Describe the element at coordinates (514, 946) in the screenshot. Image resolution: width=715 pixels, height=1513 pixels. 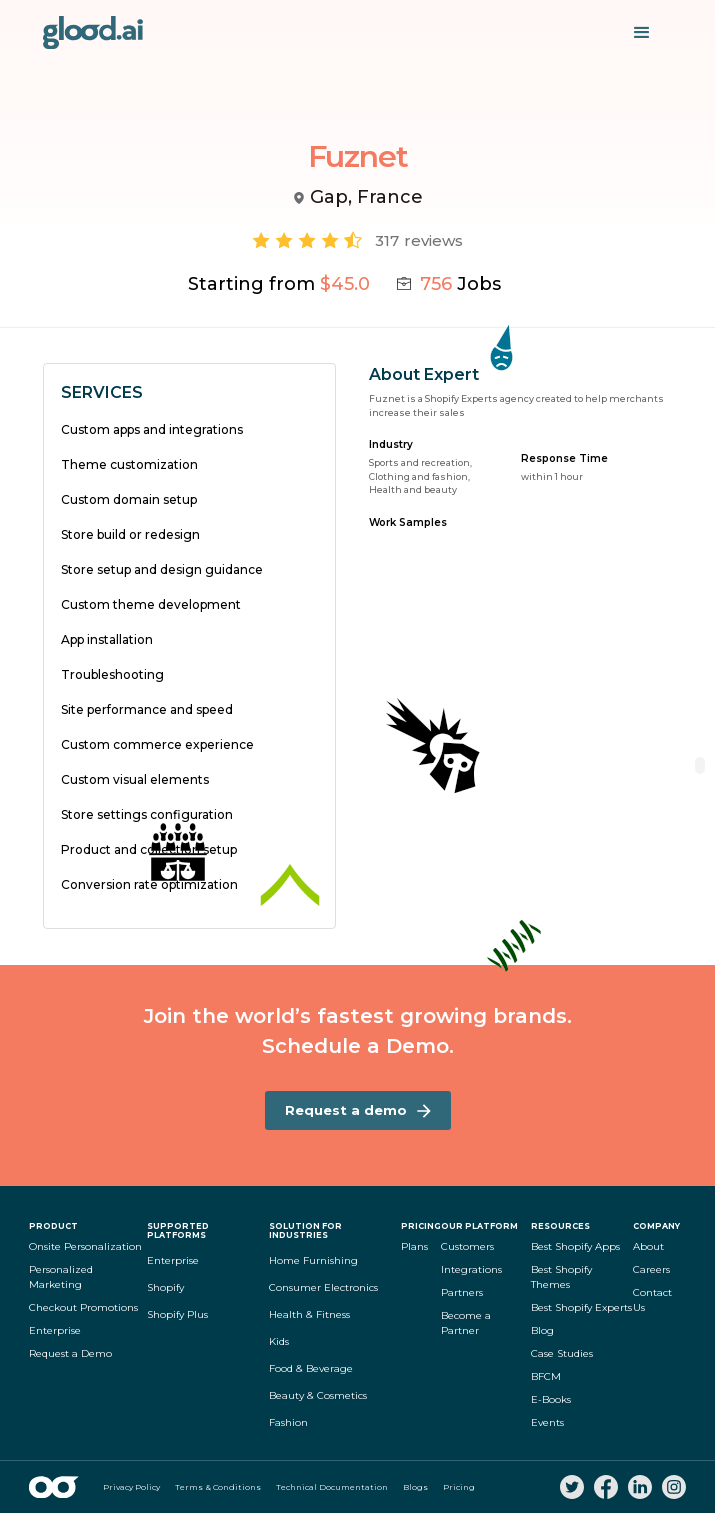
I see `indicates spring physics or bounce effect` at that location.